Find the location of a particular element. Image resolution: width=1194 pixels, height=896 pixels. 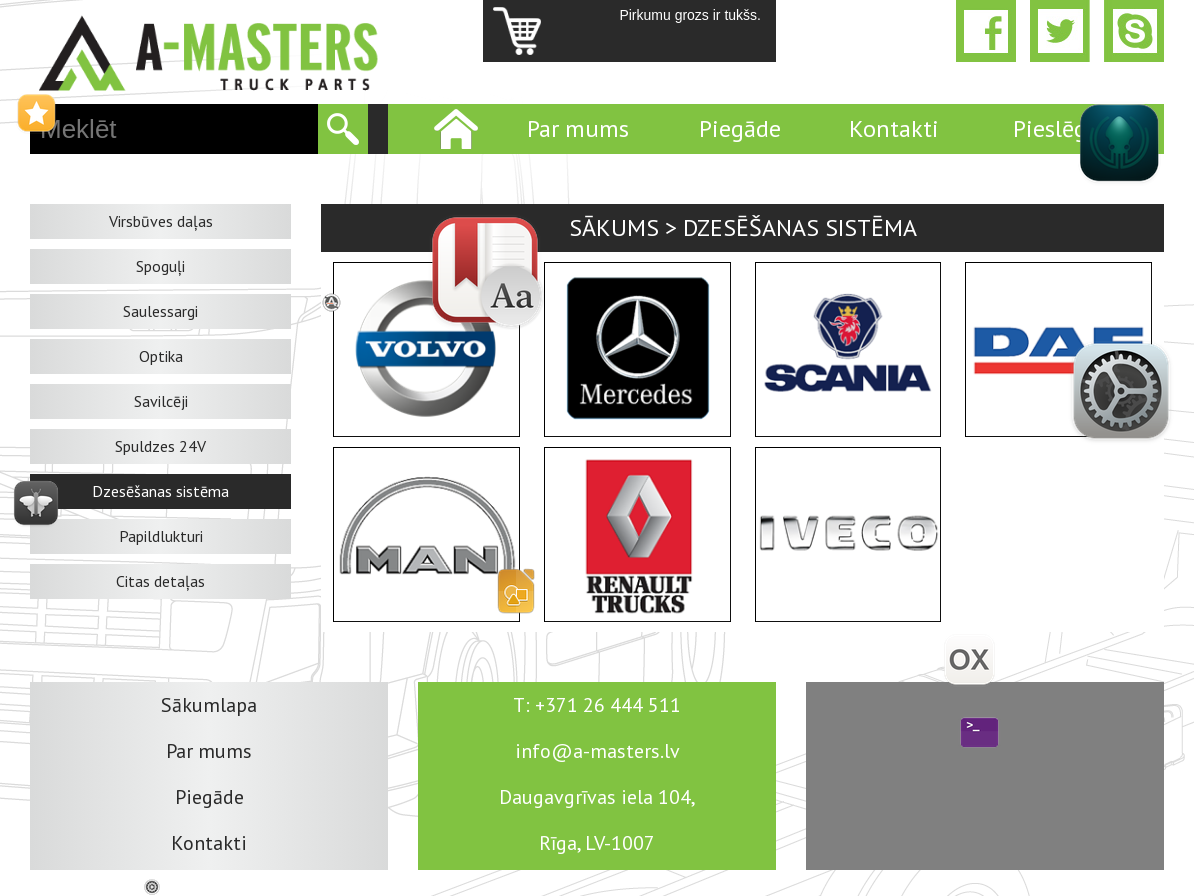

open qmmp audio player is located at coordinates (36, 503).